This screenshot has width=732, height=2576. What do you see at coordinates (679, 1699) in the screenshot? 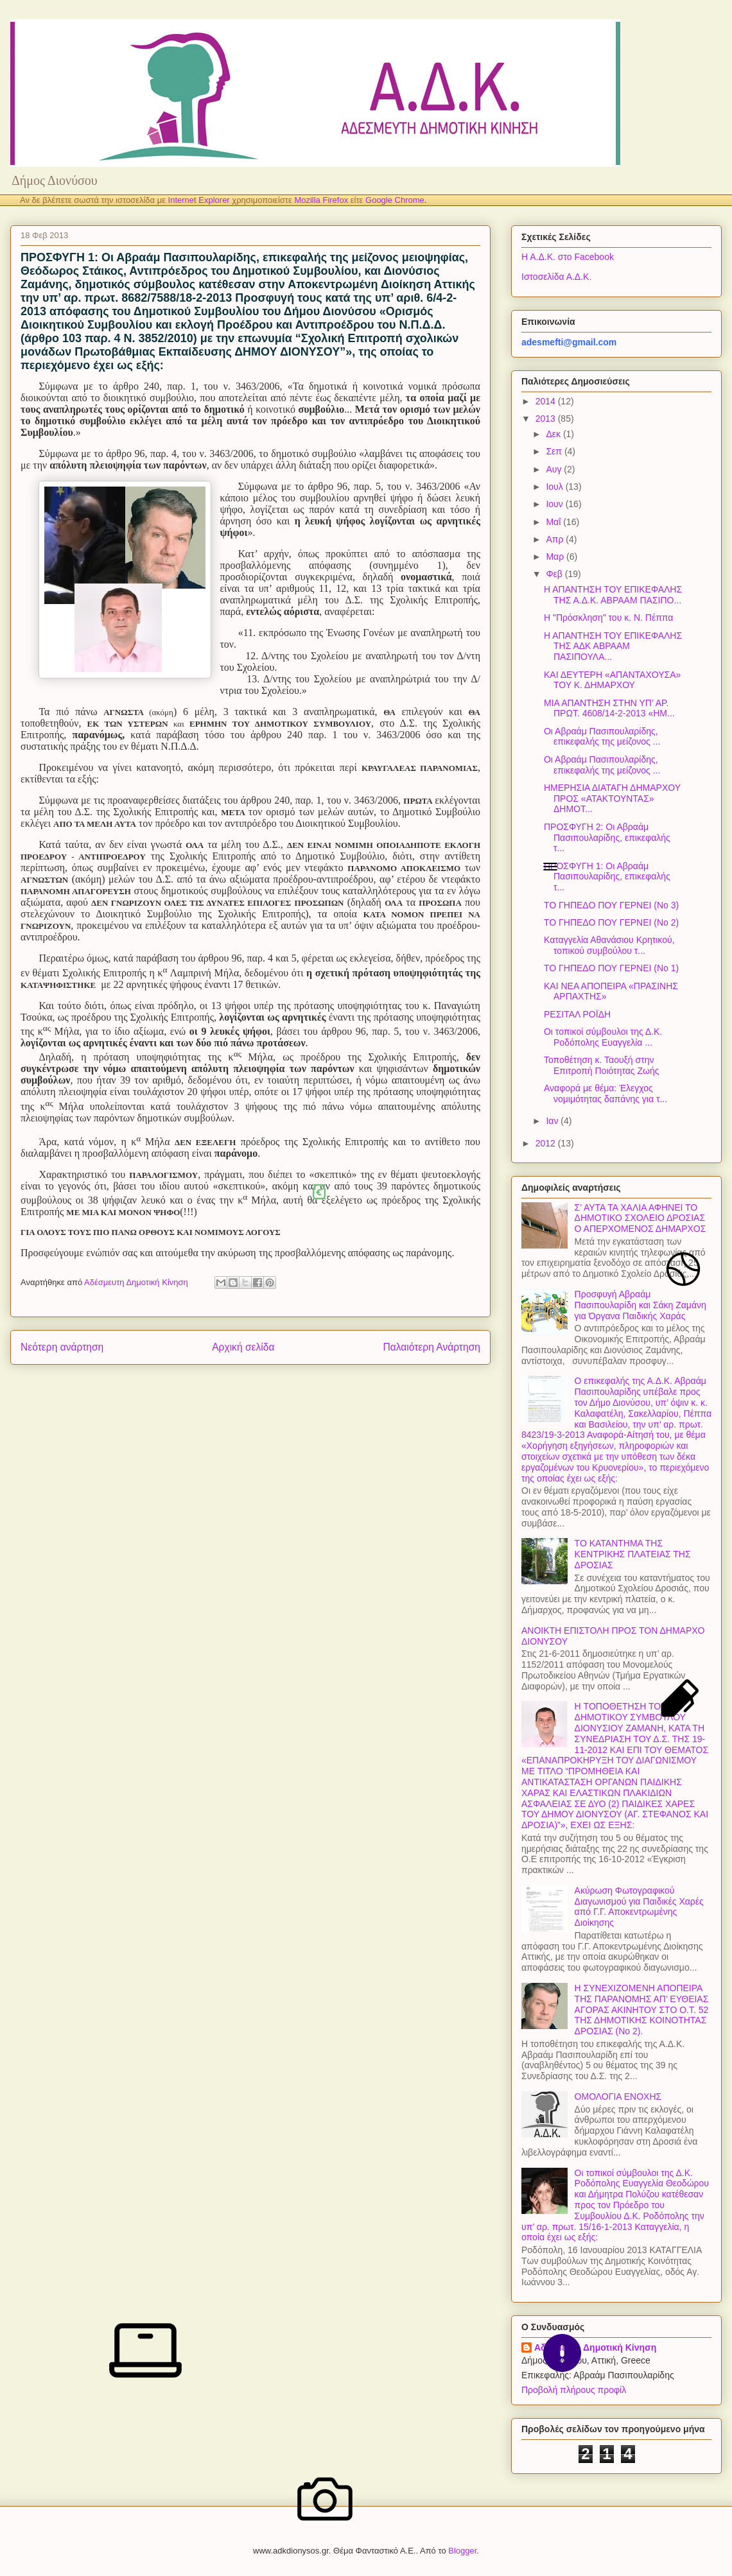
I see `edit or modify content` at bounding box center [679, 1699].